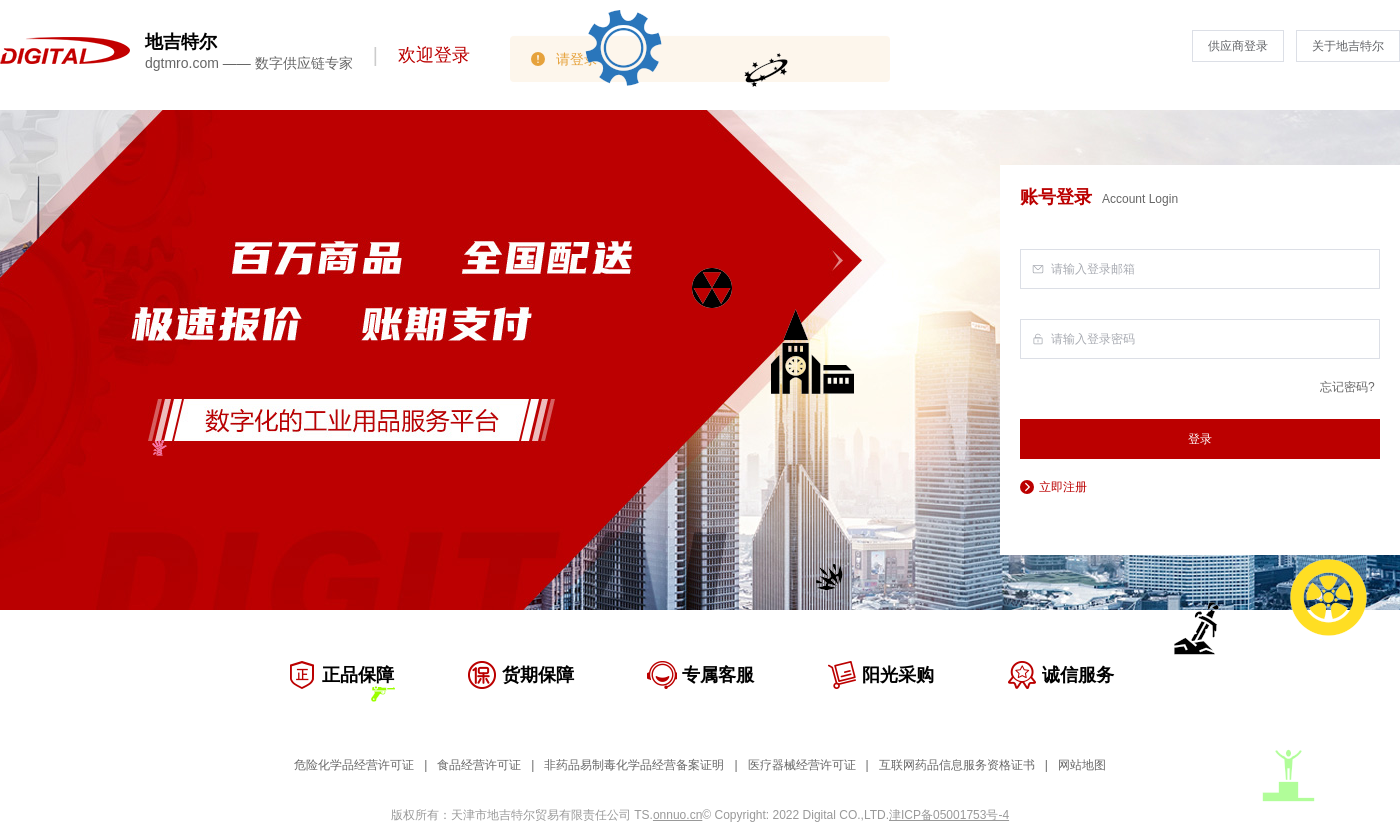 This screenshot has width=1400, height=840. Describe the element at coordinates (383, 694) in the screenshot. I see `access weapons or firearms inventory` at that location.